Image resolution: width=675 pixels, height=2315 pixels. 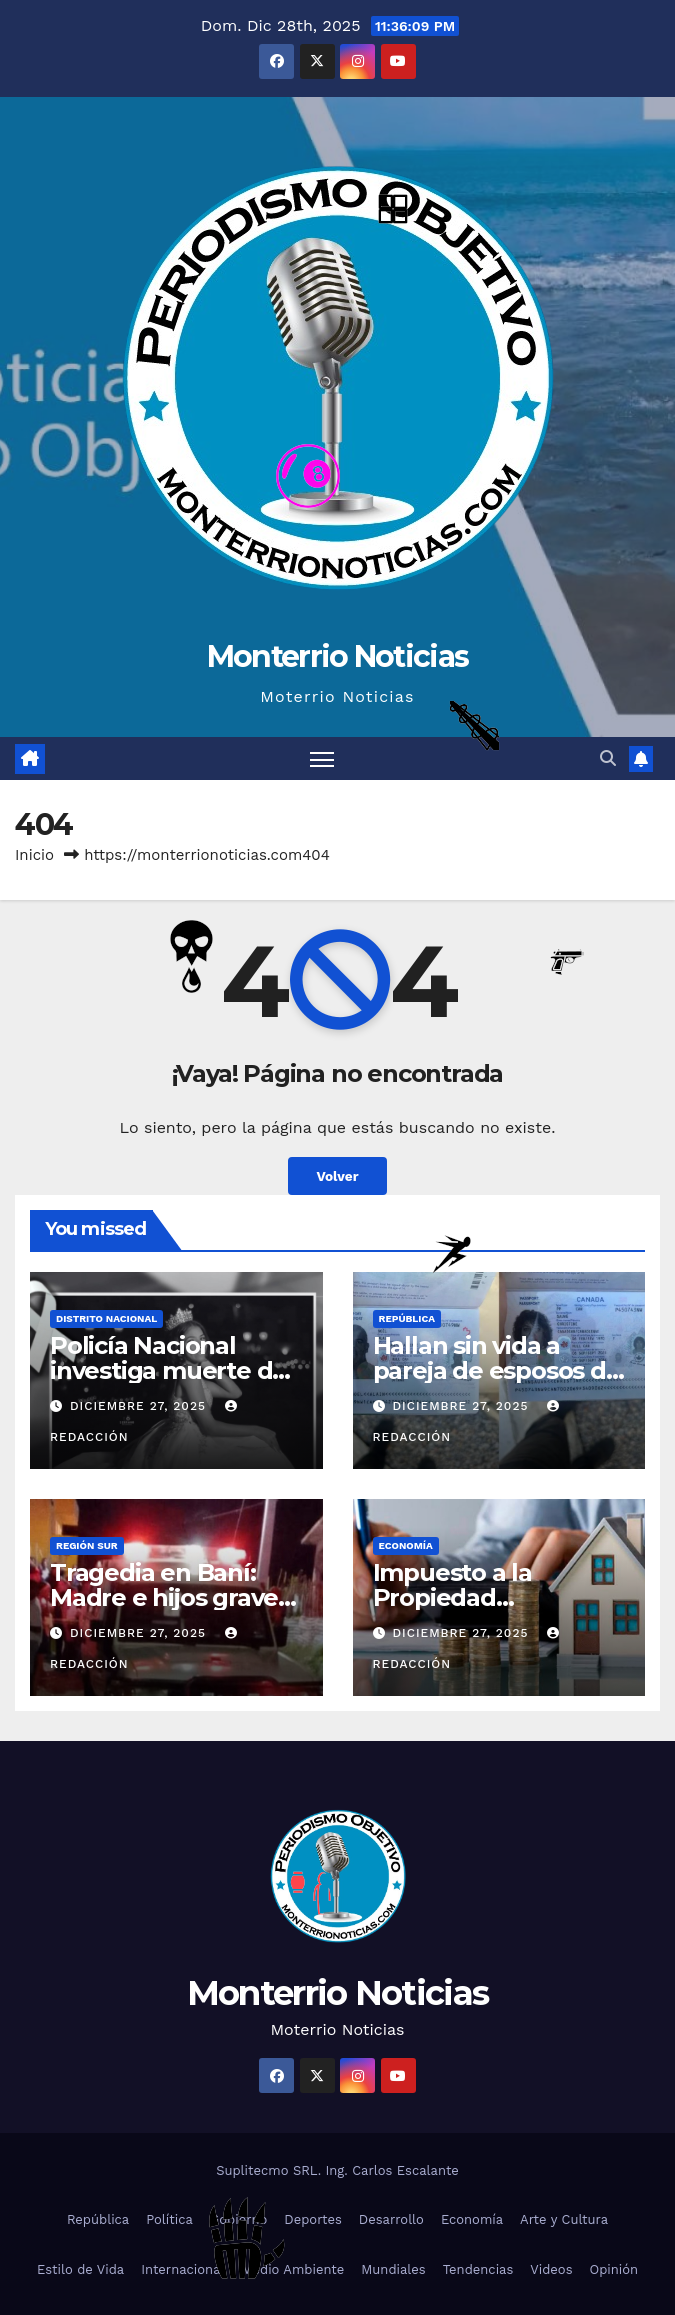 What do you see at coordinates (451, 1254) in the screenshot?
I see `activate sprint or run mode` at bounding box center [451, 1254].